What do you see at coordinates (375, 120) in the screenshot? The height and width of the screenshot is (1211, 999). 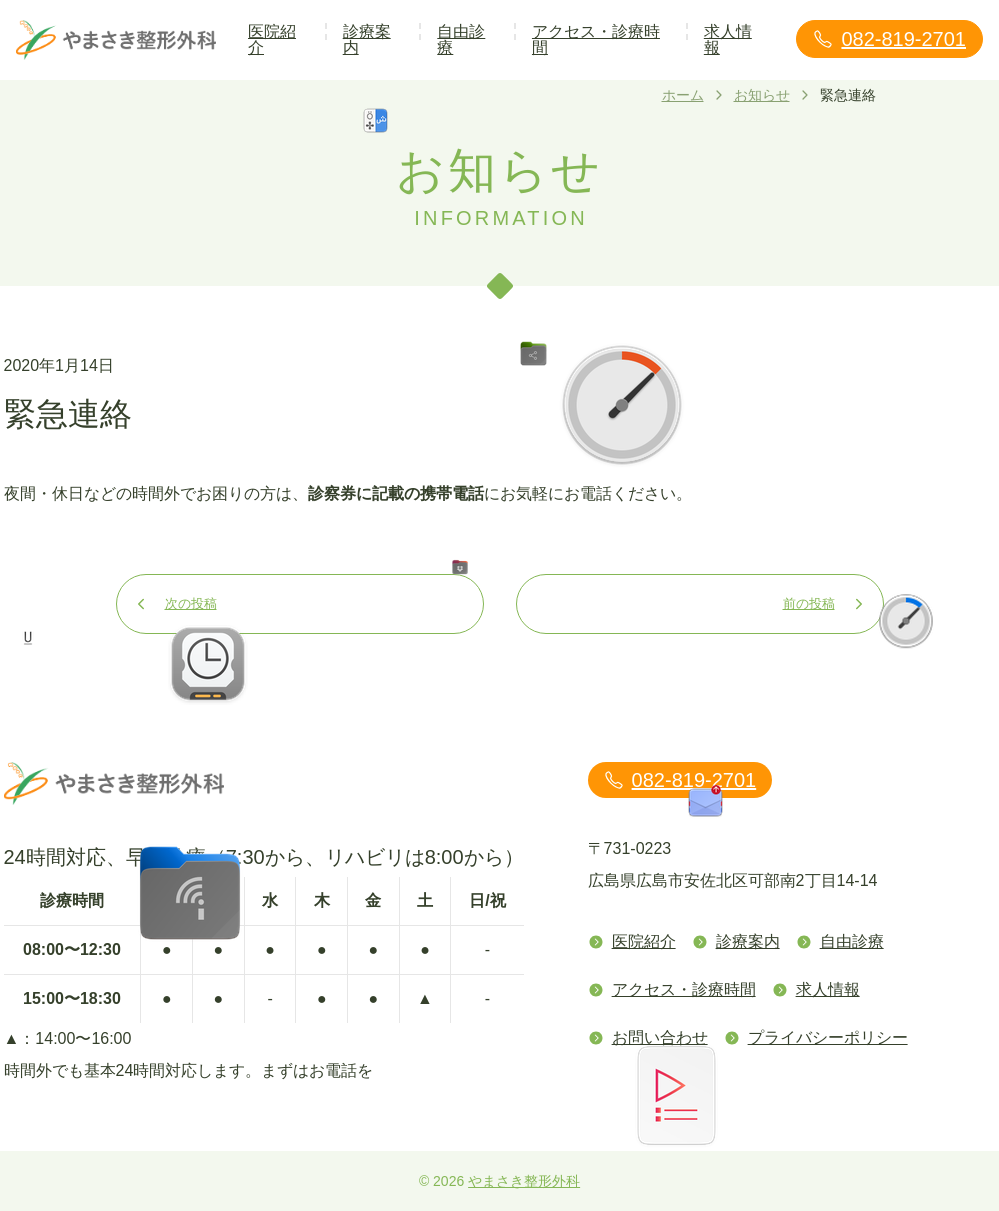 I see `open the character map application` at bounding box center [375, 120].